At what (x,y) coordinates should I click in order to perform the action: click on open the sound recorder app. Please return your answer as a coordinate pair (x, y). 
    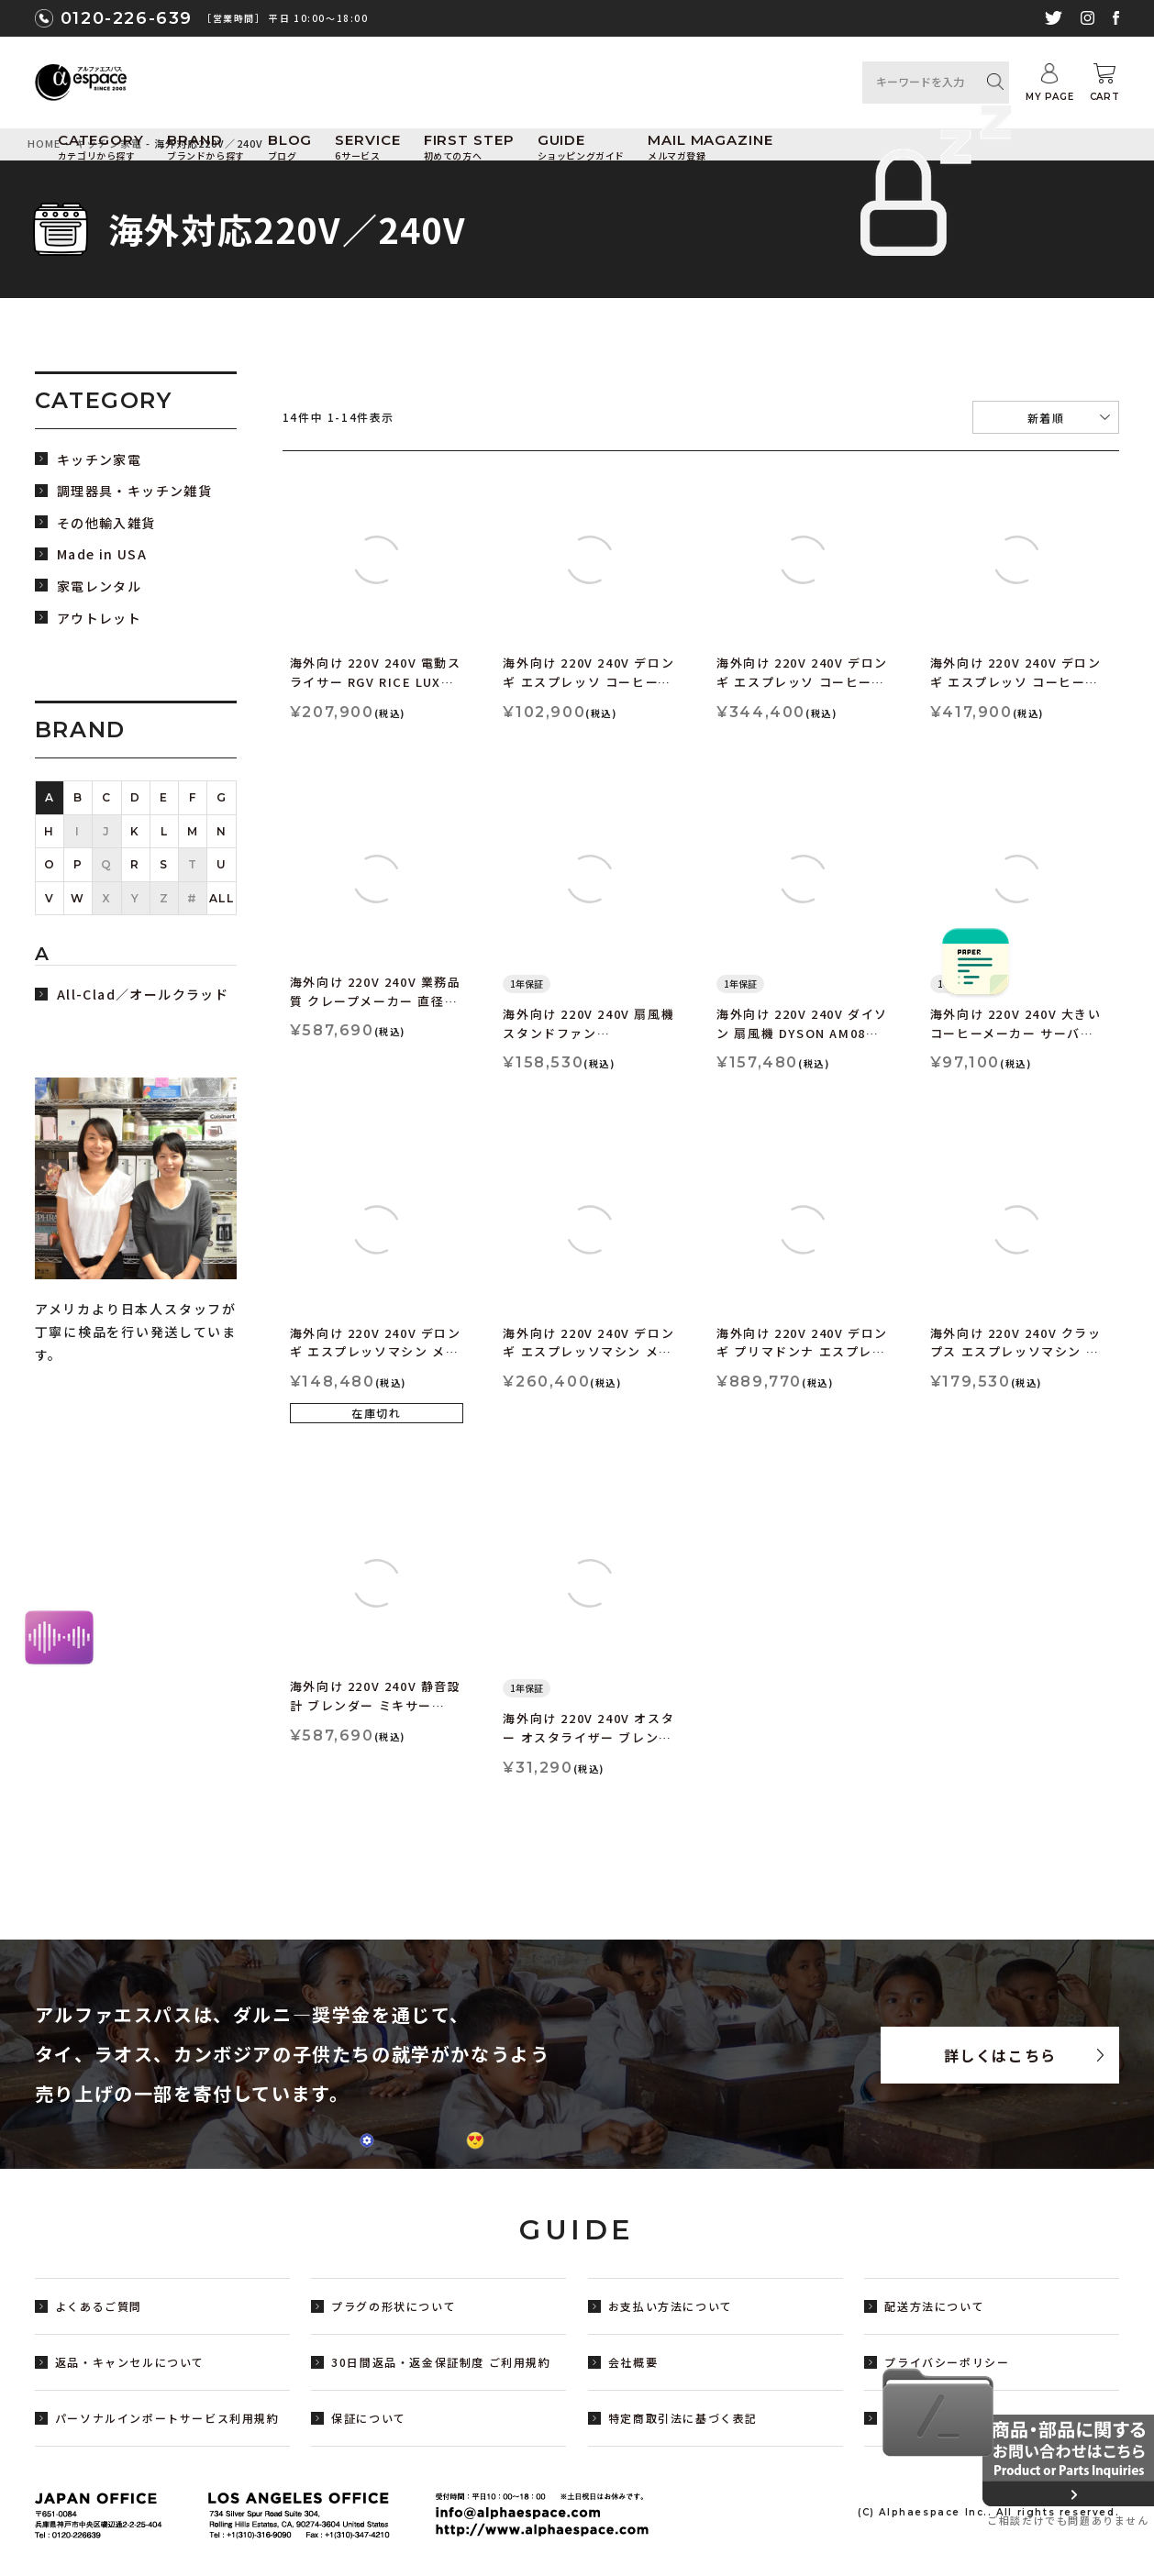
    Looking at the image, I should click on (59, 1637).